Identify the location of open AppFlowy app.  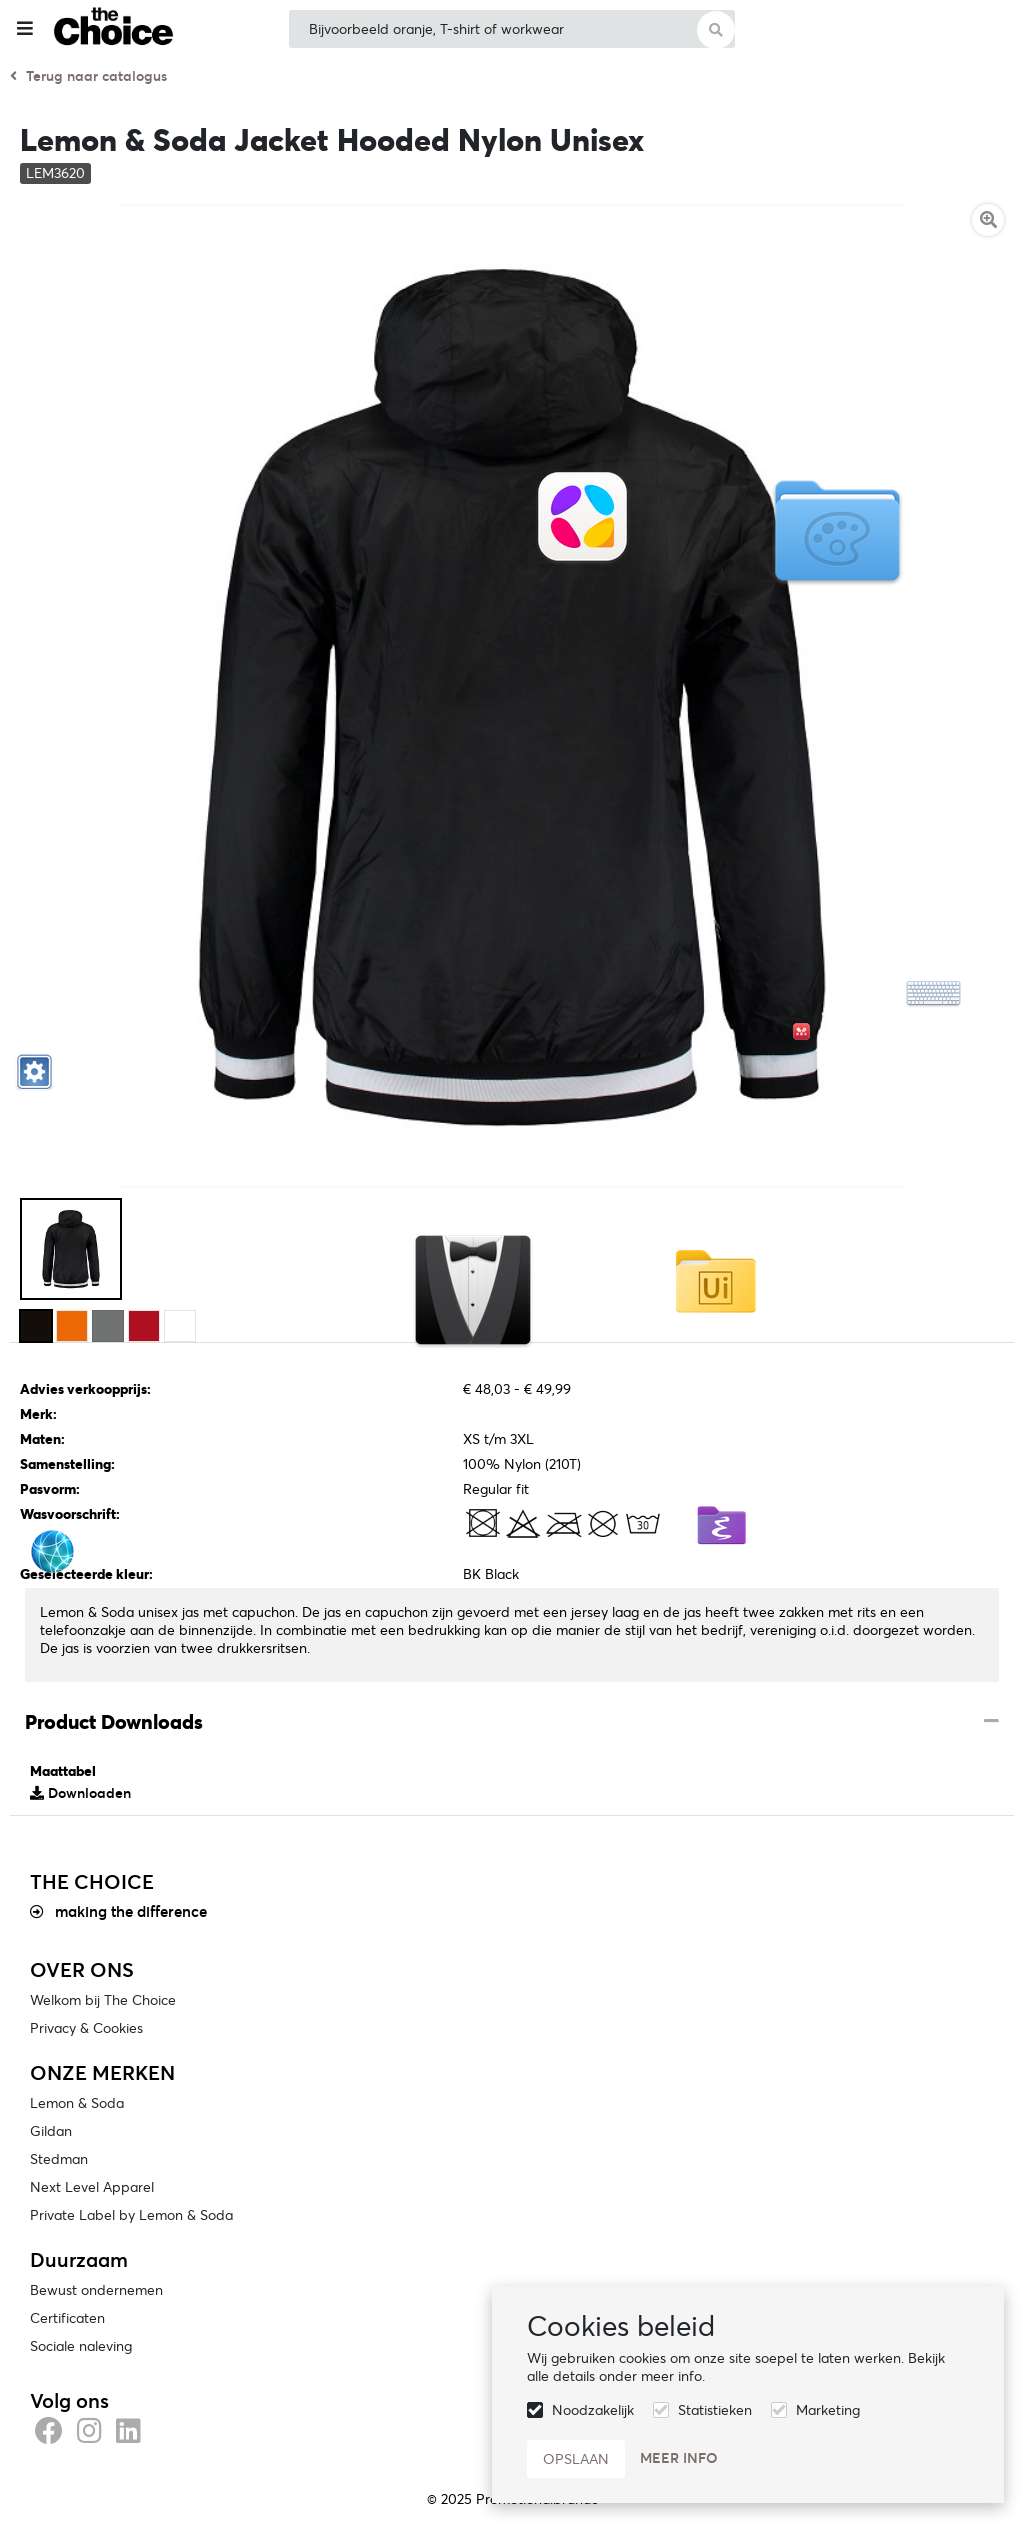
(582, 516).